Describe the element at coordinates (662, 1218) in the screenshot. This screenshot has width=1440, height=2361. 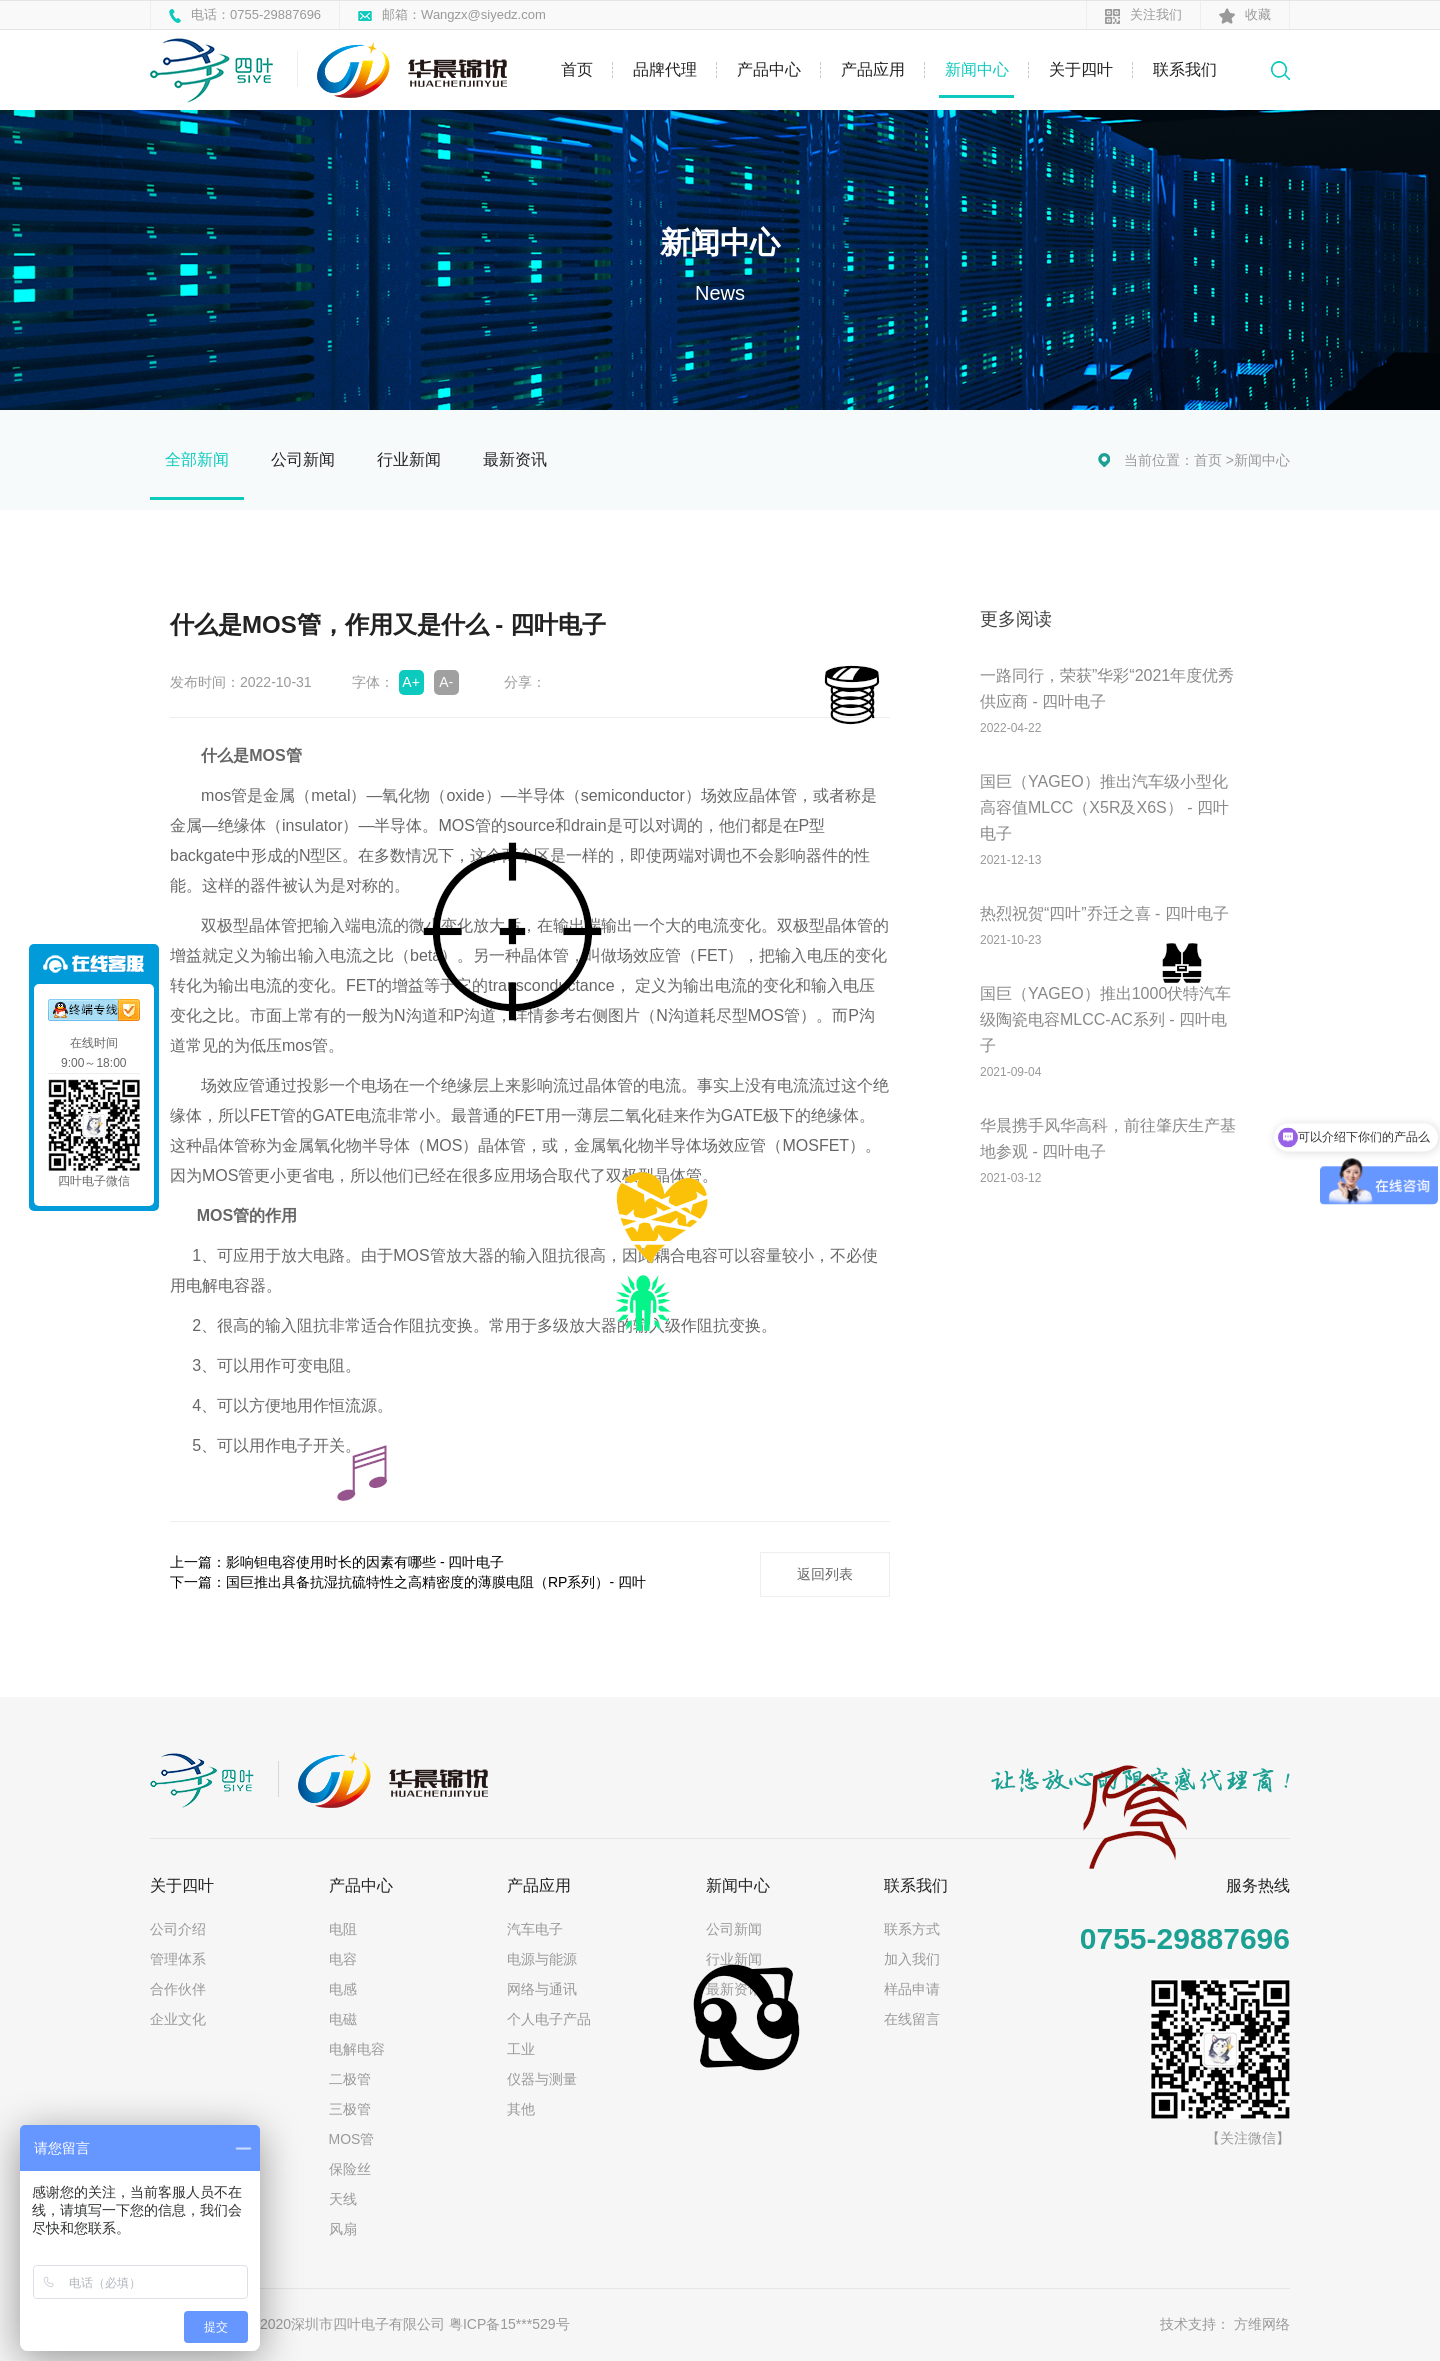
I see `indicates a healing or mending heart status` at that location.